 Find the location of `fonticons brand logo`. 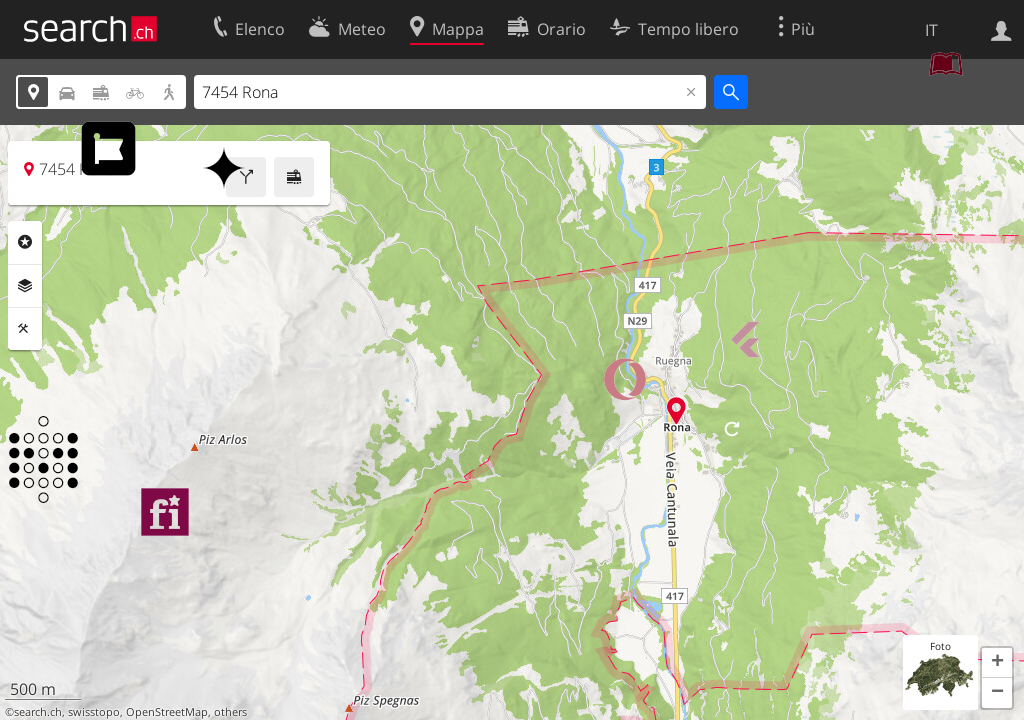

fonticons brand logo is located at coordinates (165, 512).